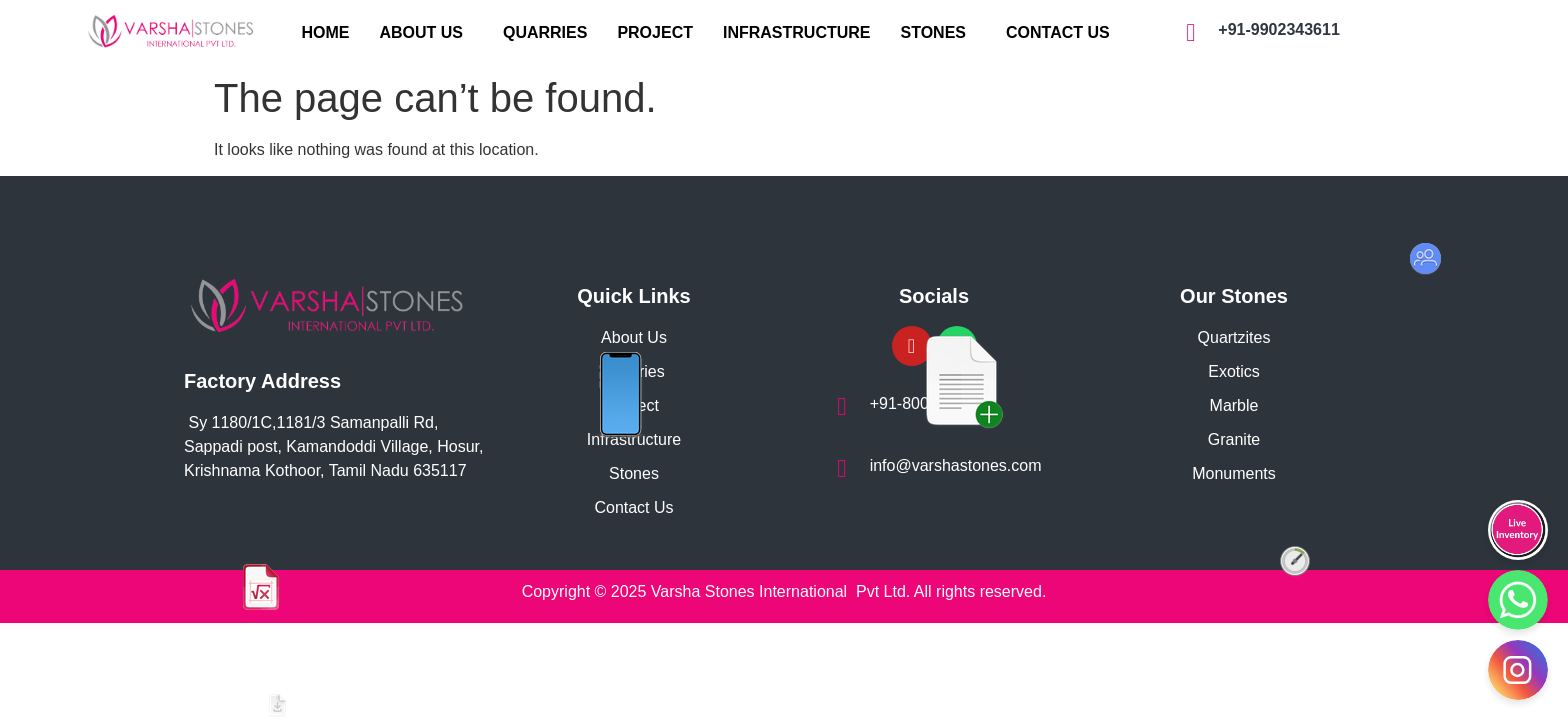 The height and width of the screenshot is (720, 1568). I want to click on create a new text document, so click(961, 380).